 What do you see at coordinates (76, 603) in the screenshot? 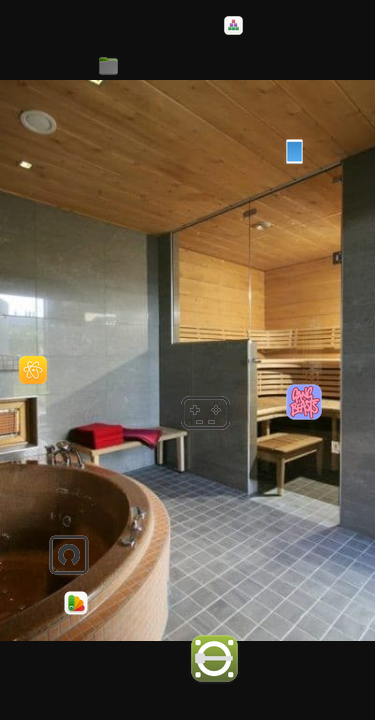
I see `open sk1 color picker application` at bounding box center [76, 603].